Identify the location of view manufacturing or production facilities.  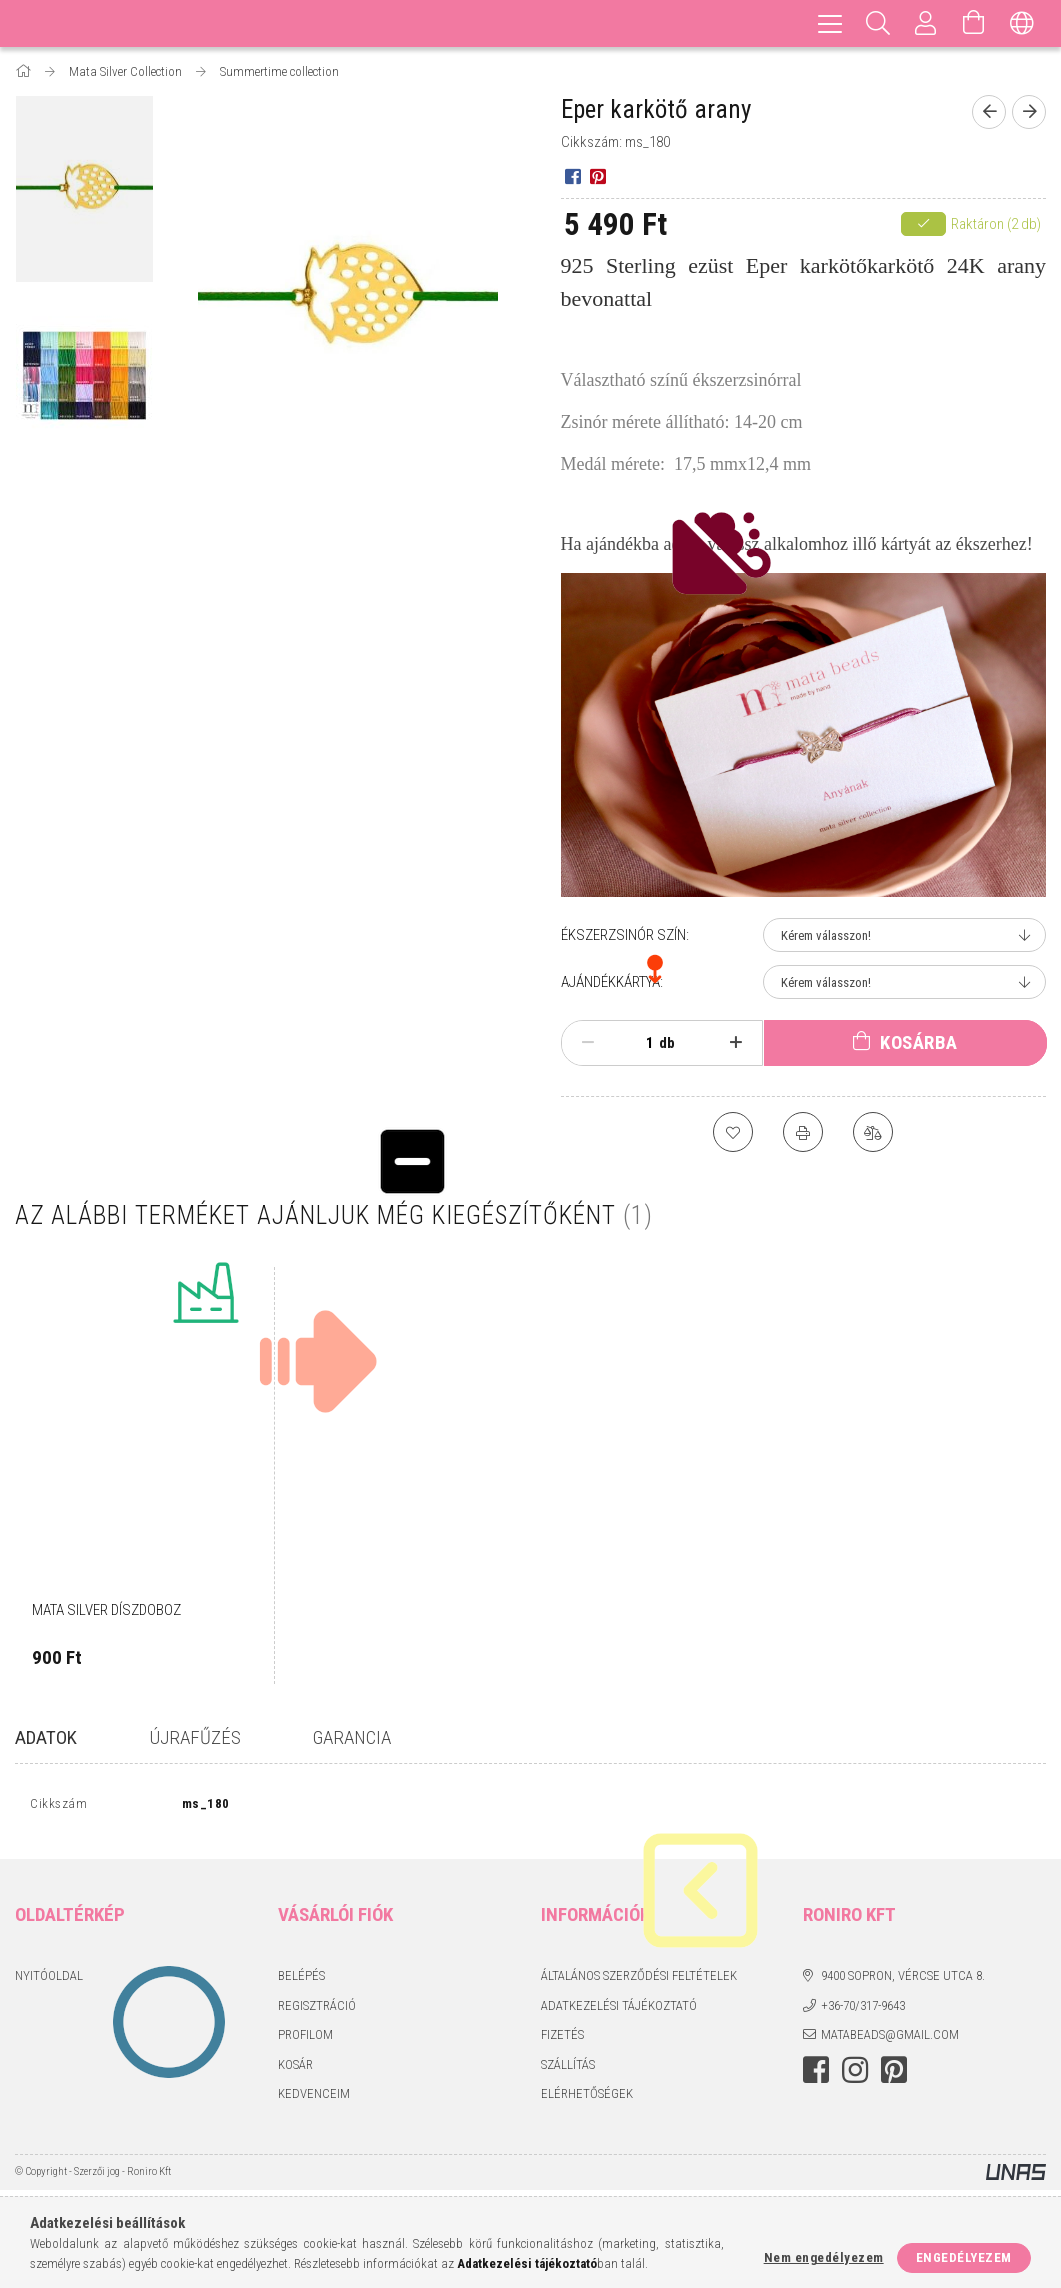
(206, 1295).